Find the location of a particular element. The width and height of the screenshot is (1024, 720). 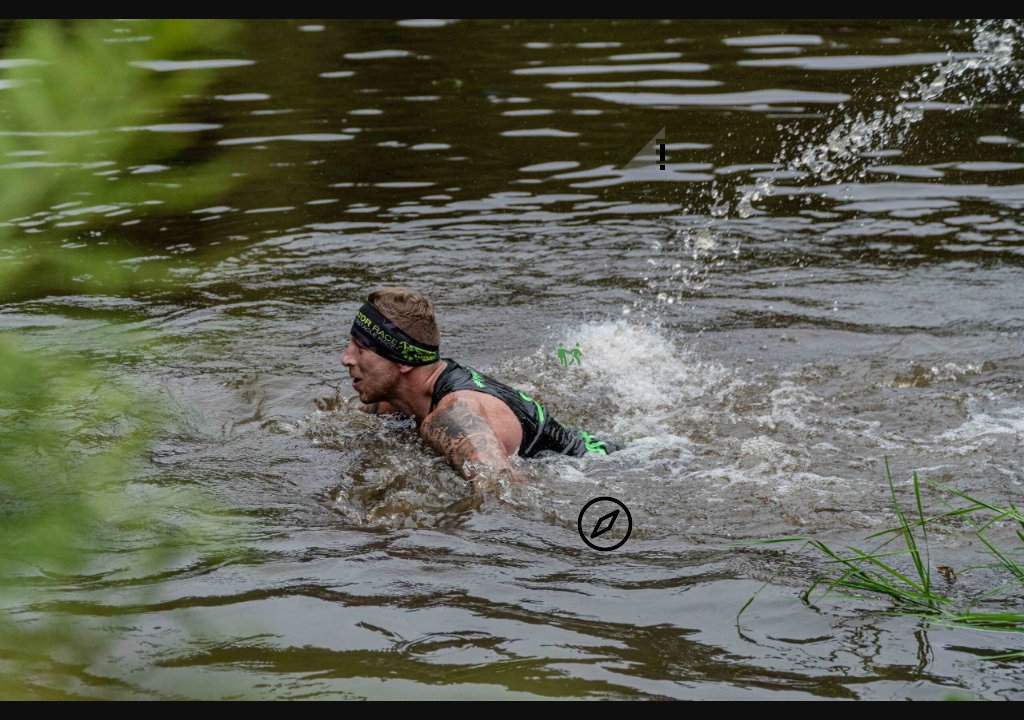

indicates evacuation or emergency exit in progress is located at coordinates (570, 354).